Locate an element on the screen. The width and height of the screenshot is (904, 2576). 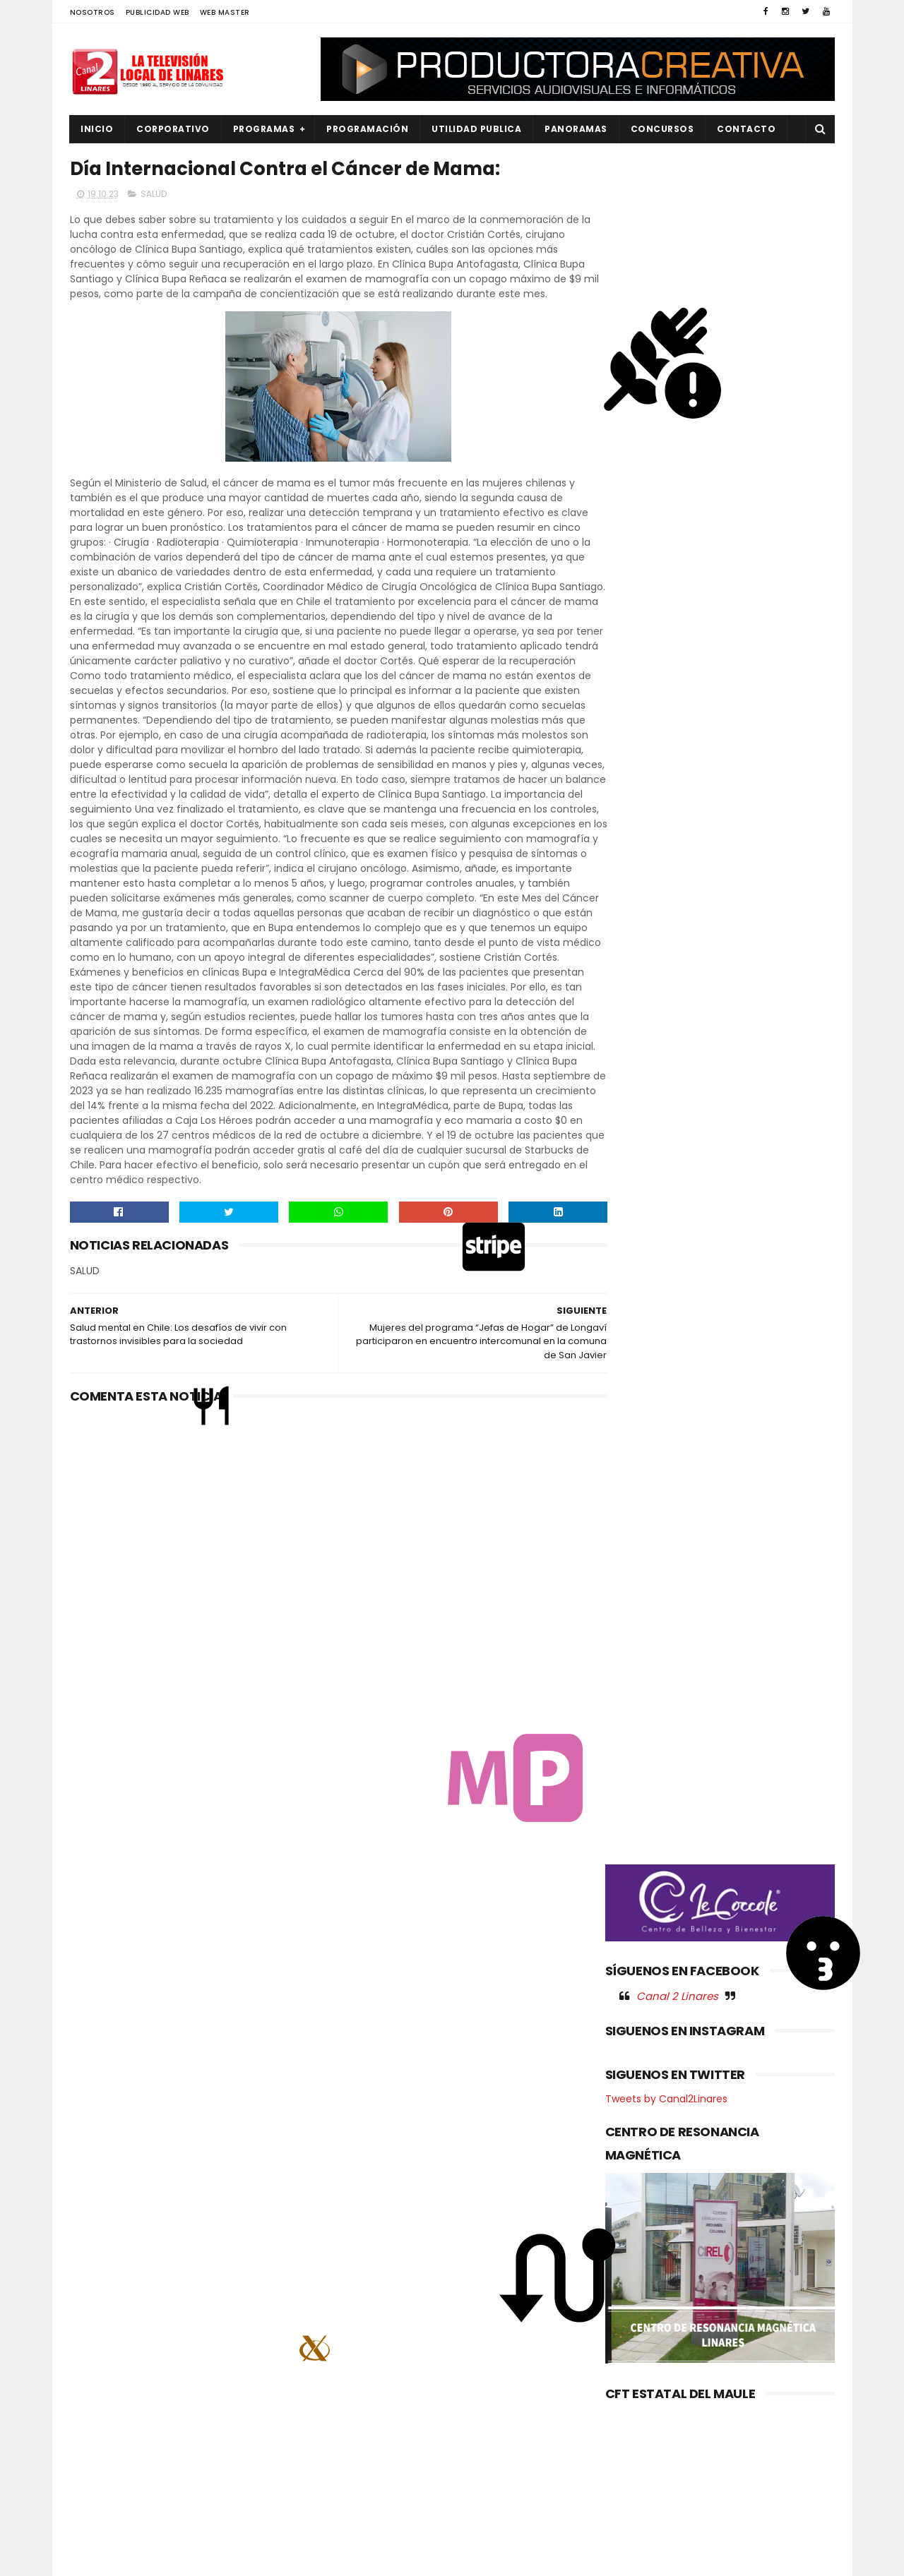
link to X.Org Foundation website is located at coordinates (314, 2348).